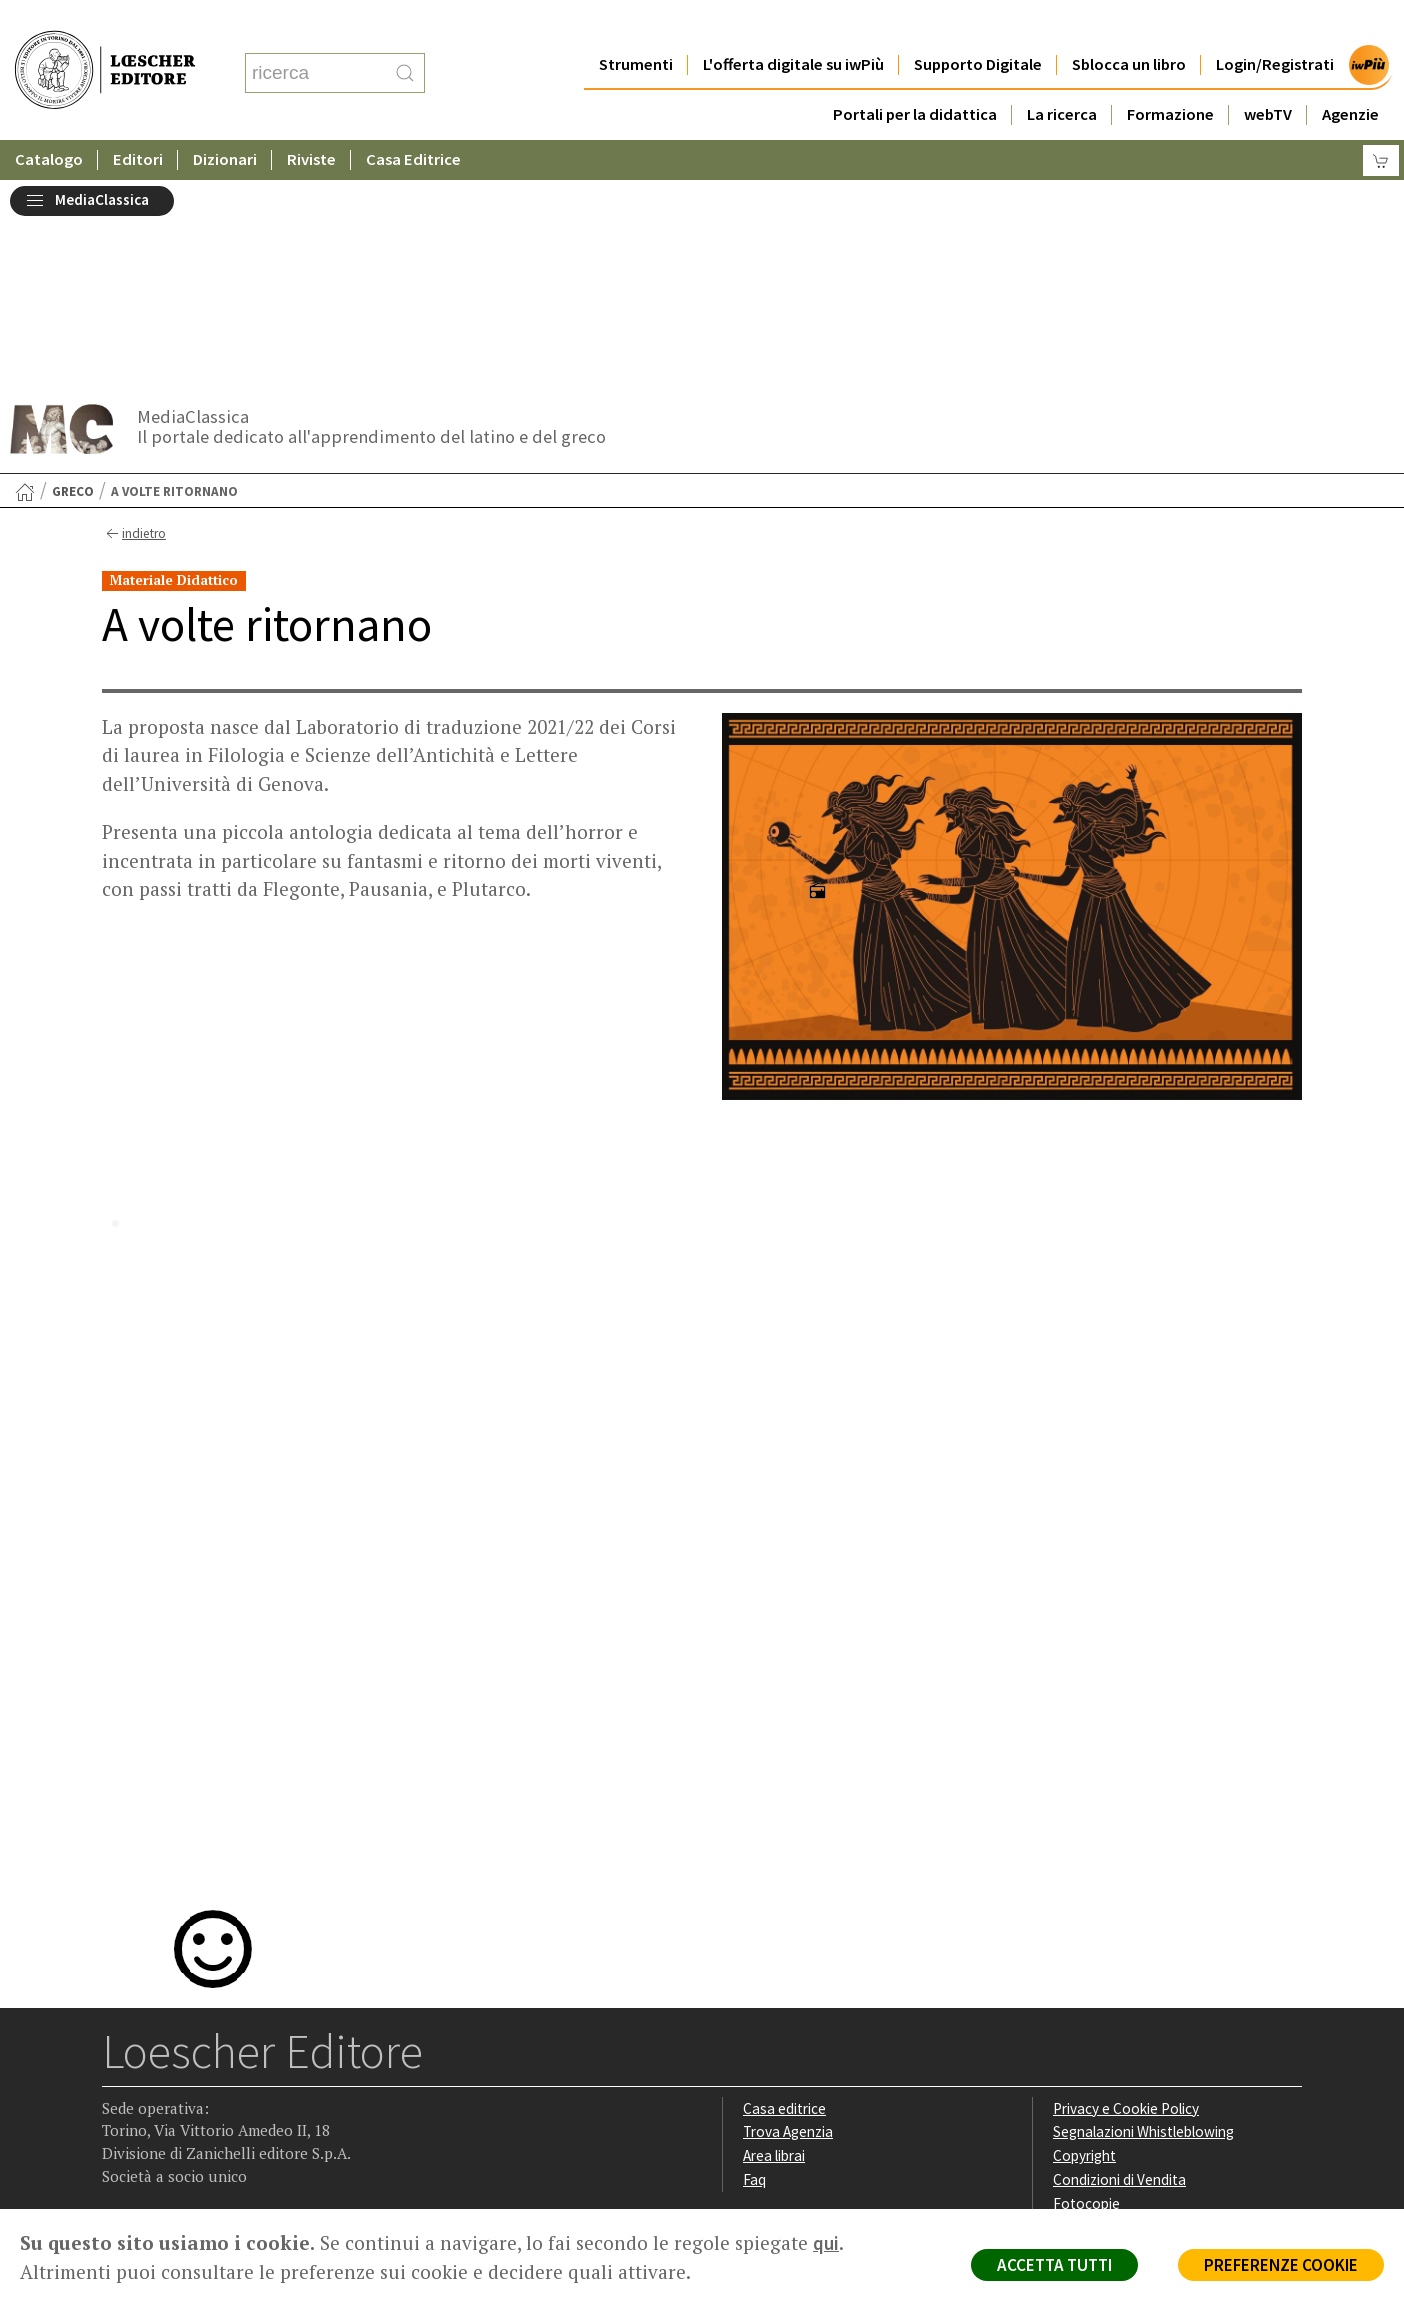 Image resolution: width=1404 pixels, height=2309 pixels. Describe the element at coordinates (213, 1949) in the screenshot. I see `add an emoji or reaction to a message` at that location.